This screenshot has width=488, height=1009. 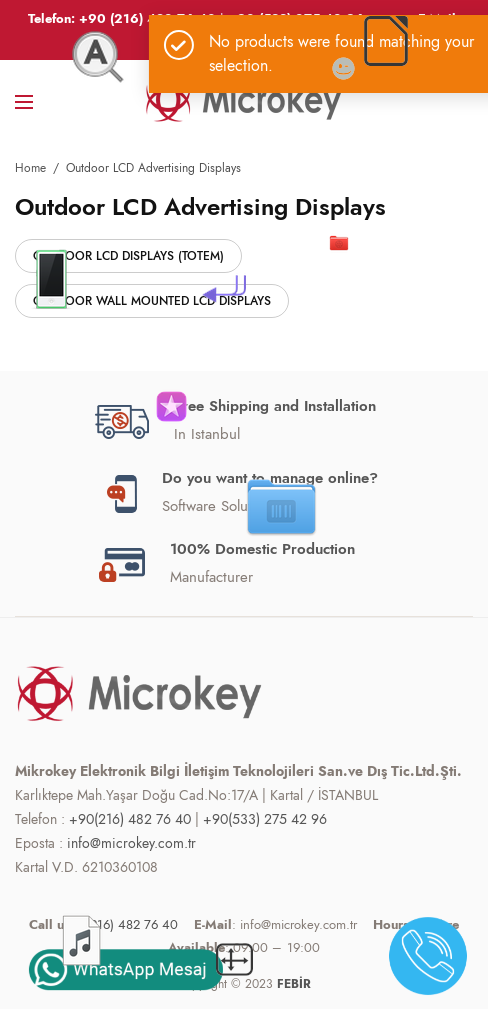 What do you see at coordinates (171, 406) in the screenshot?
I see `open the iTunes Store app` at bounding box center [171, 406].